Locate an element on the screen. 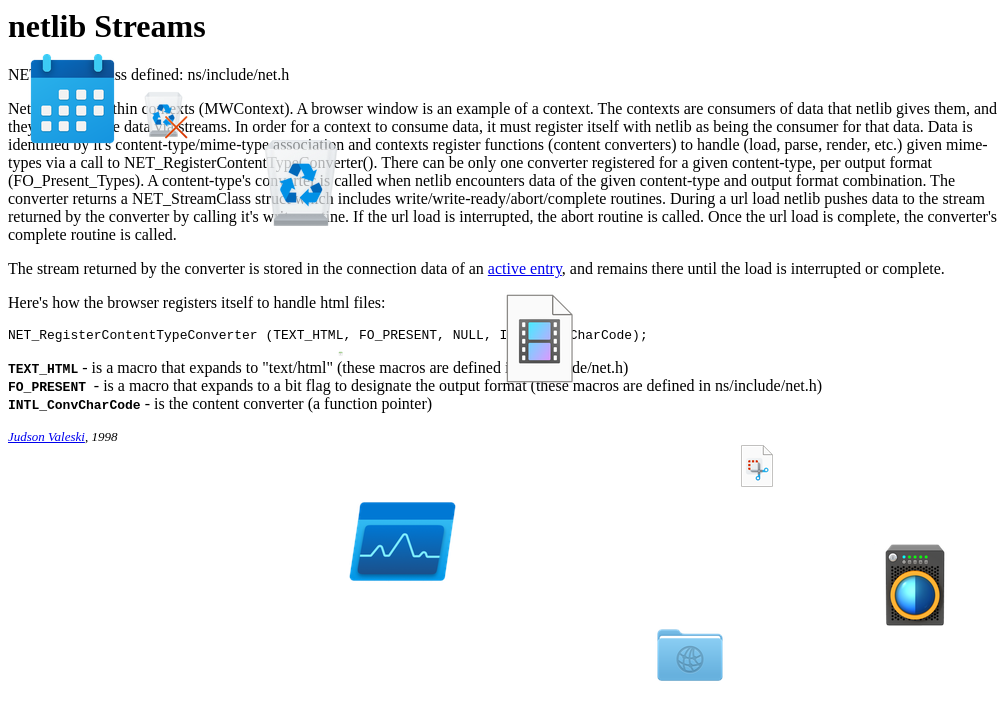 Image resolution: width=1008 pixels, height=720 pixels. open a video file is located at coordinates (539, 338).